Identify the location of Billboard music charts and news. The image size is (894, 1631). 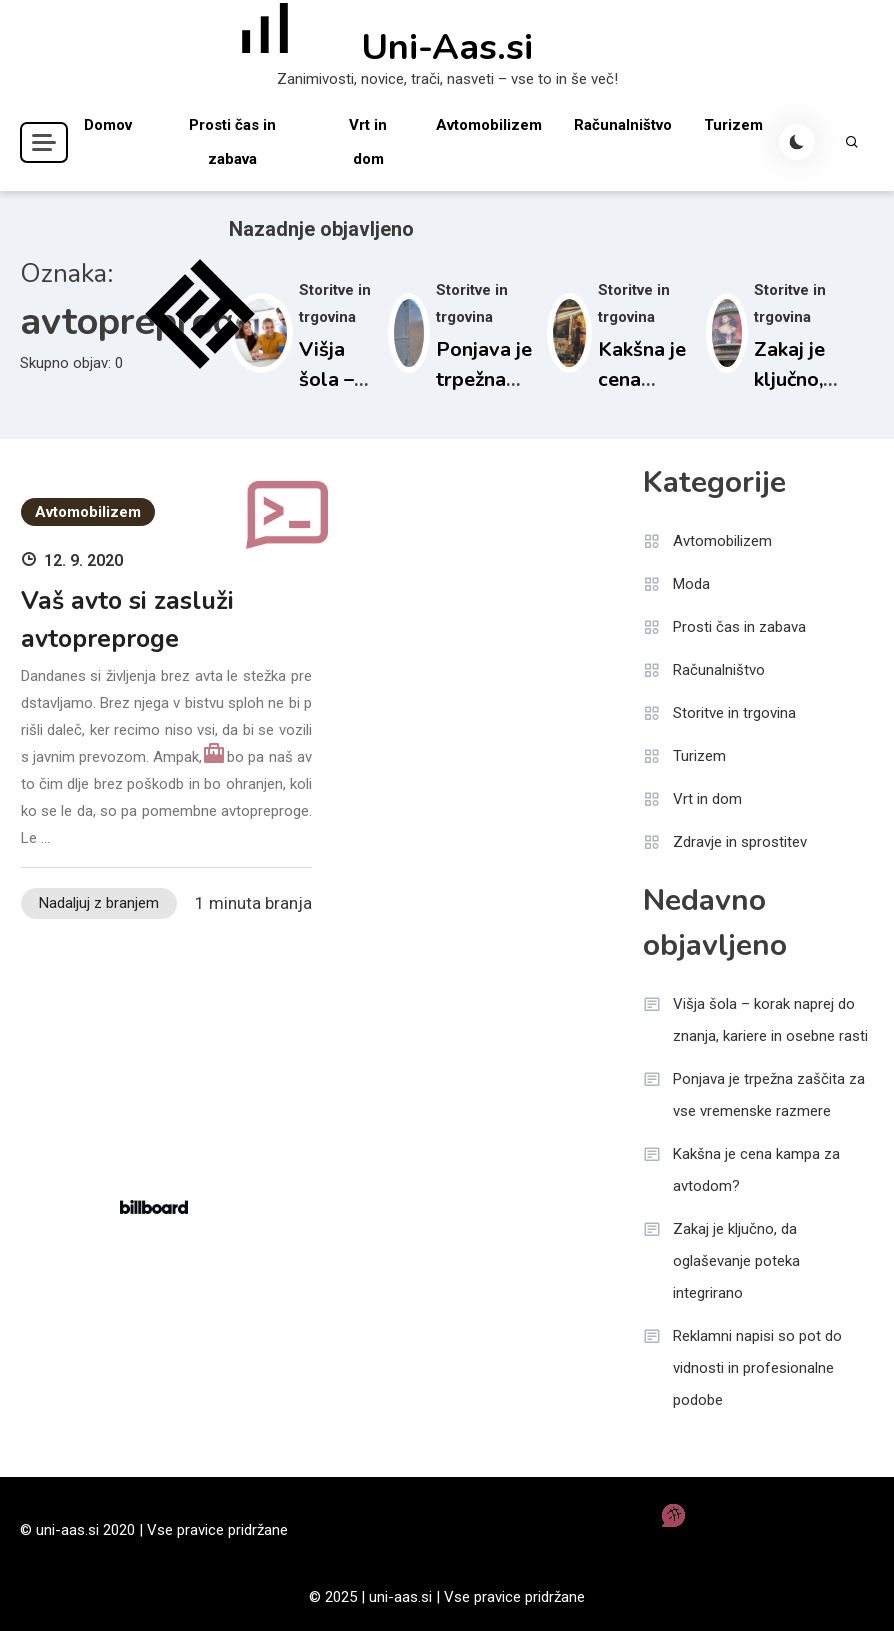
(154, 1207).